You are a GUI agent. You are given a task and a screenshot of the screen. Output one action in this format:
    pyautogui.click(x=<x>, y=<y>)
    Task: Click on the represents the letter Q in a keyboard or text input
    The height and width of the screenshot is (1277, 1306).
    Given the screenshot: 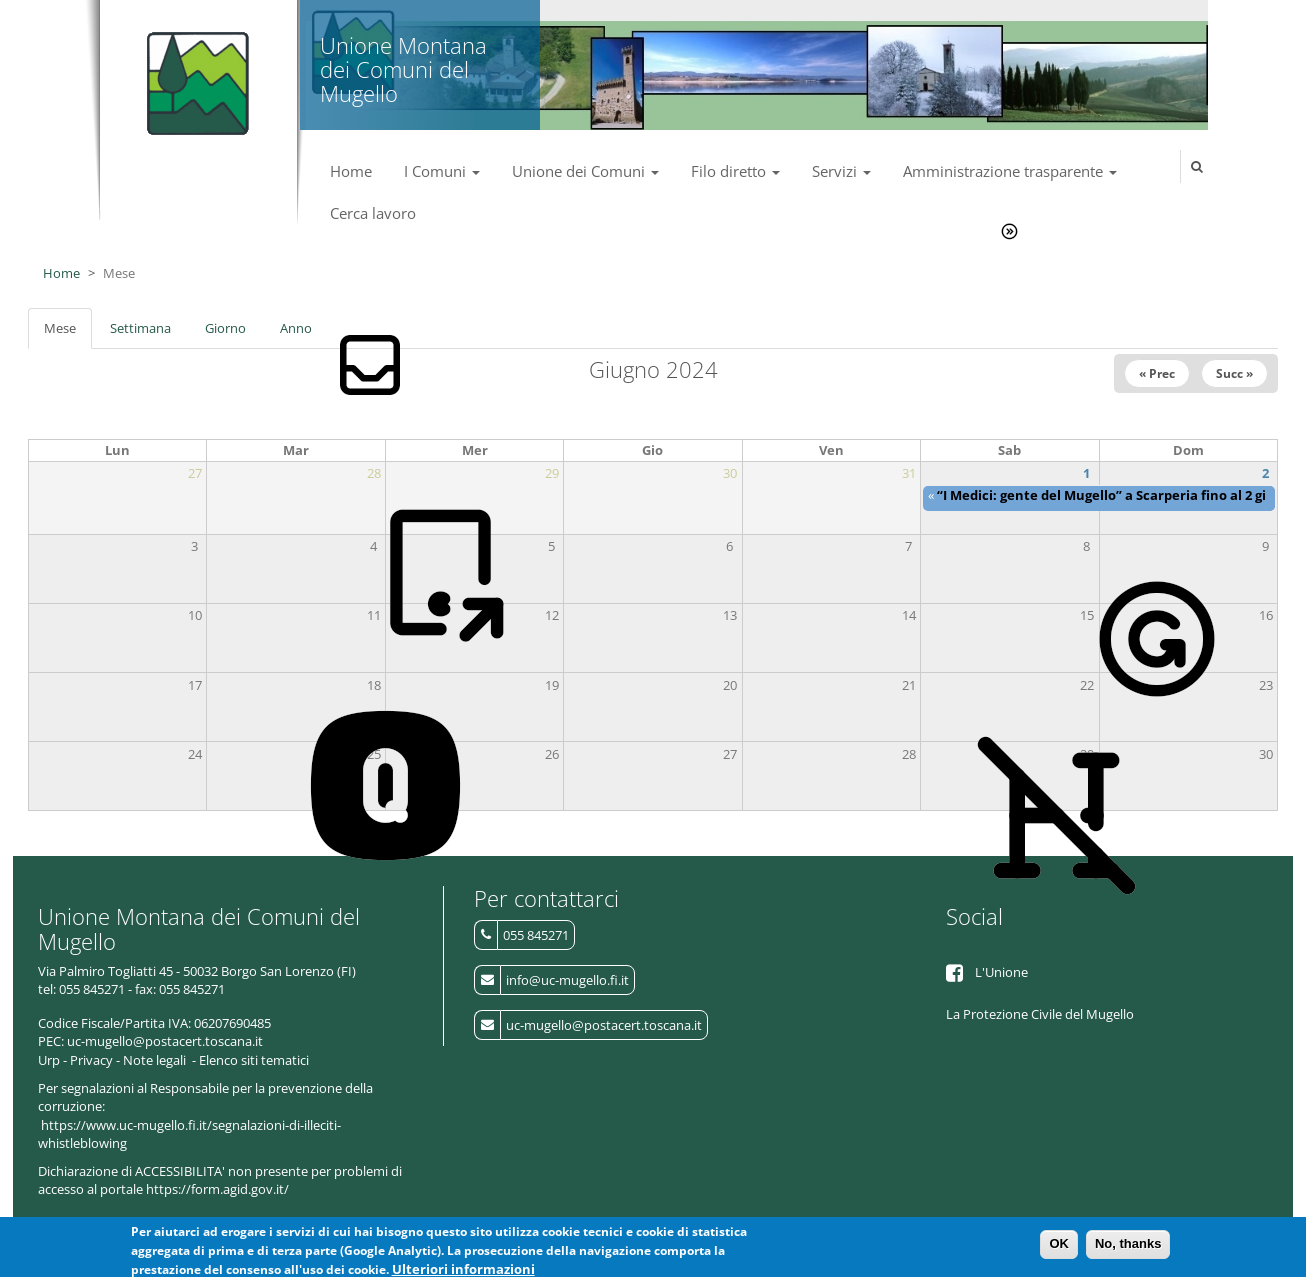 What is the action you would take?
    pyautogui.click(x=385, y=785)
    